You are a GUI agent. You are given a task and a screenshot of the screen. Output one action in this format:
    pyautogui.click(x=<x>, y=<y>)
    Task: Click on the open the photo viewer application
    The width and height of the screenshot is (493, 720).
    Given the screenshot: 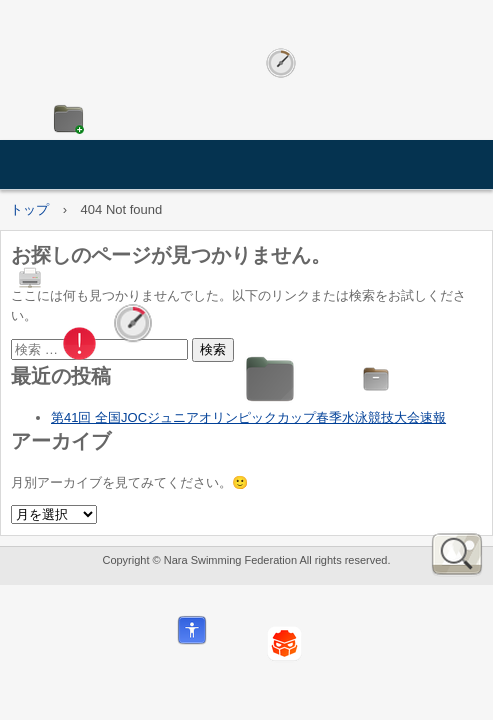 What is the action you would take?
    pyautogui.click(x=457, y=554)
    